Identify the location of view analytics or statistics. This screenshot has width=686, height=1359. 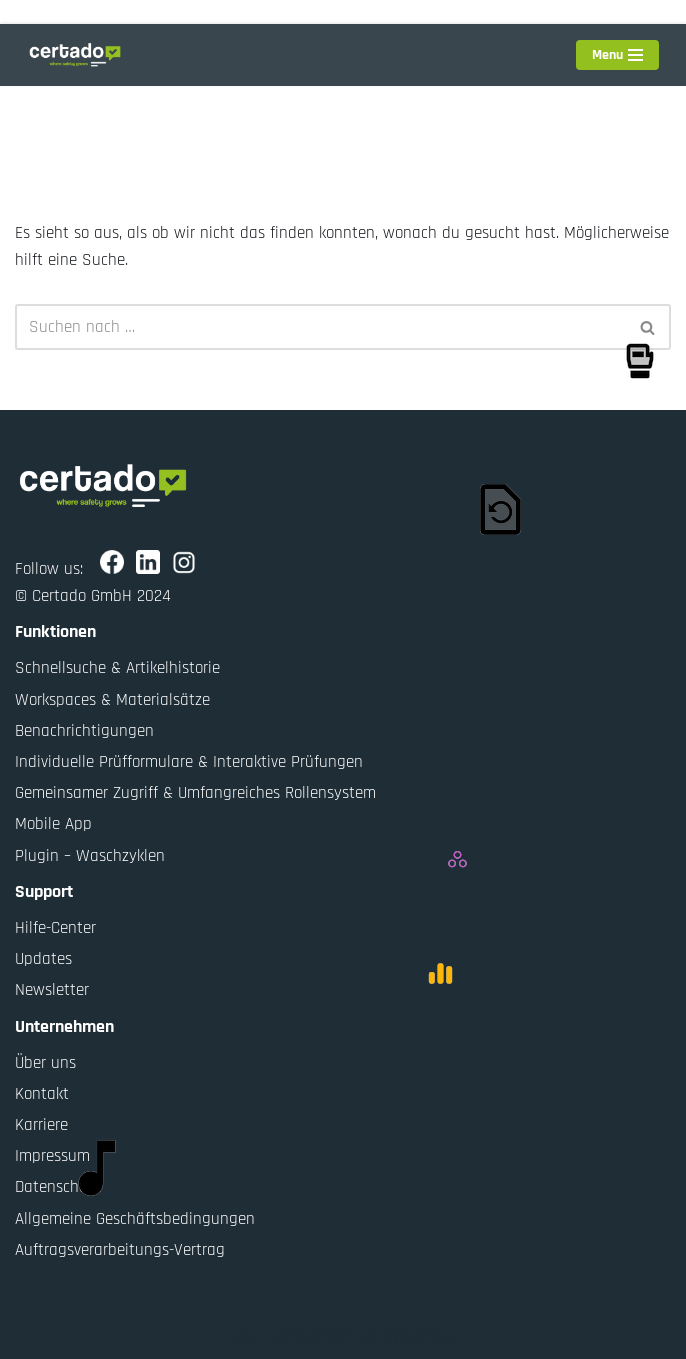
(440, 973).